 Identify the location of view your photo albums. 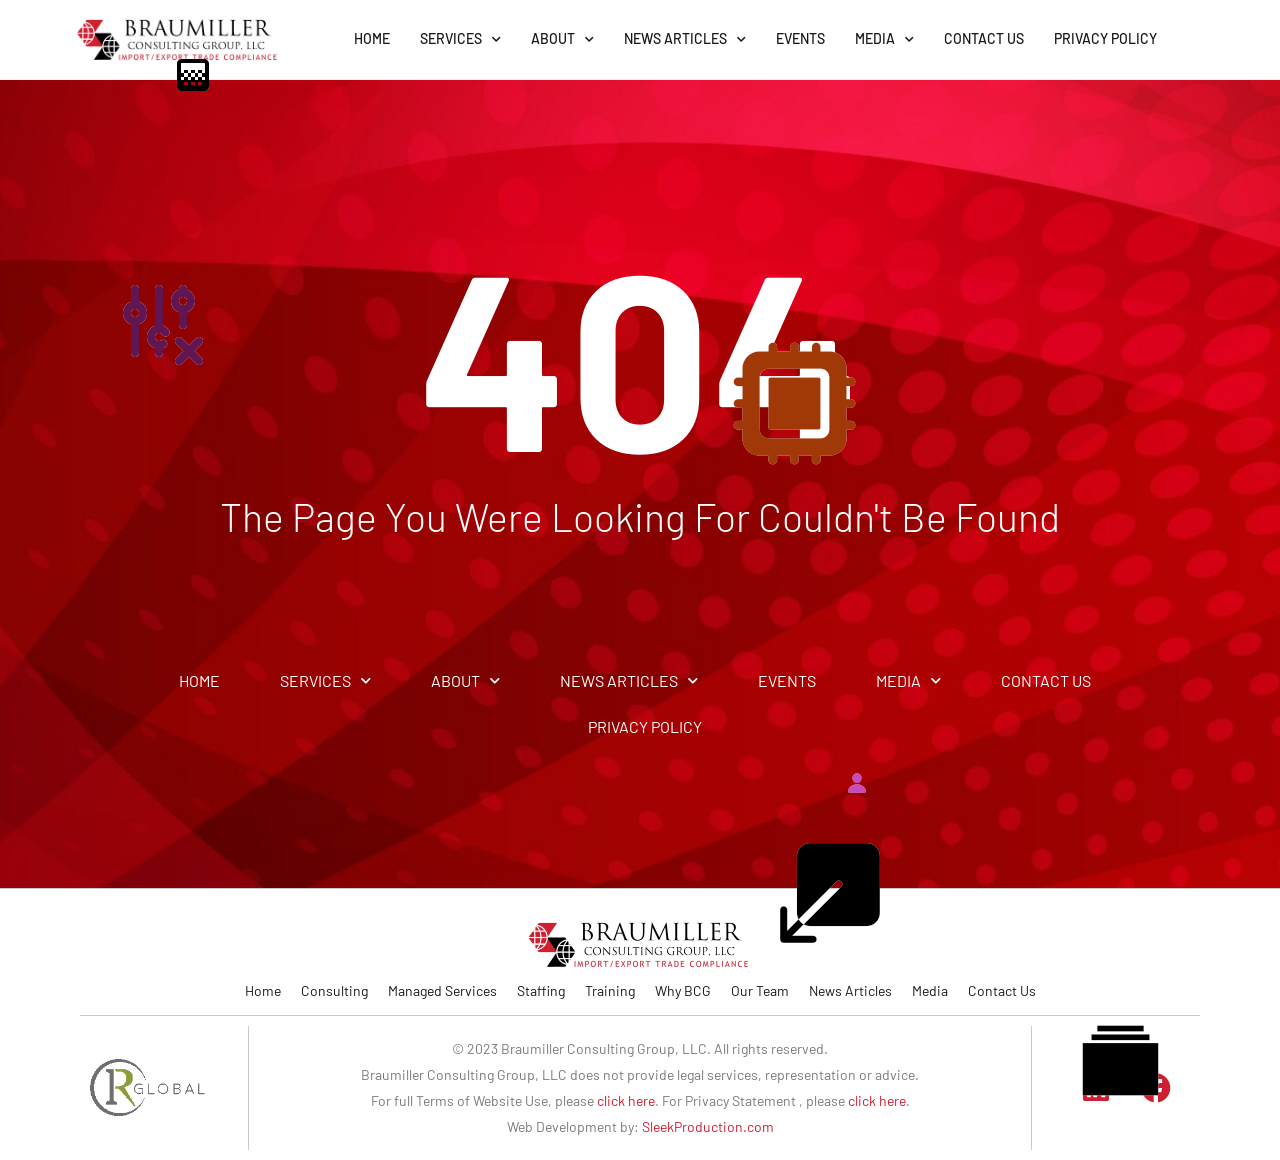
(1120, 1060).